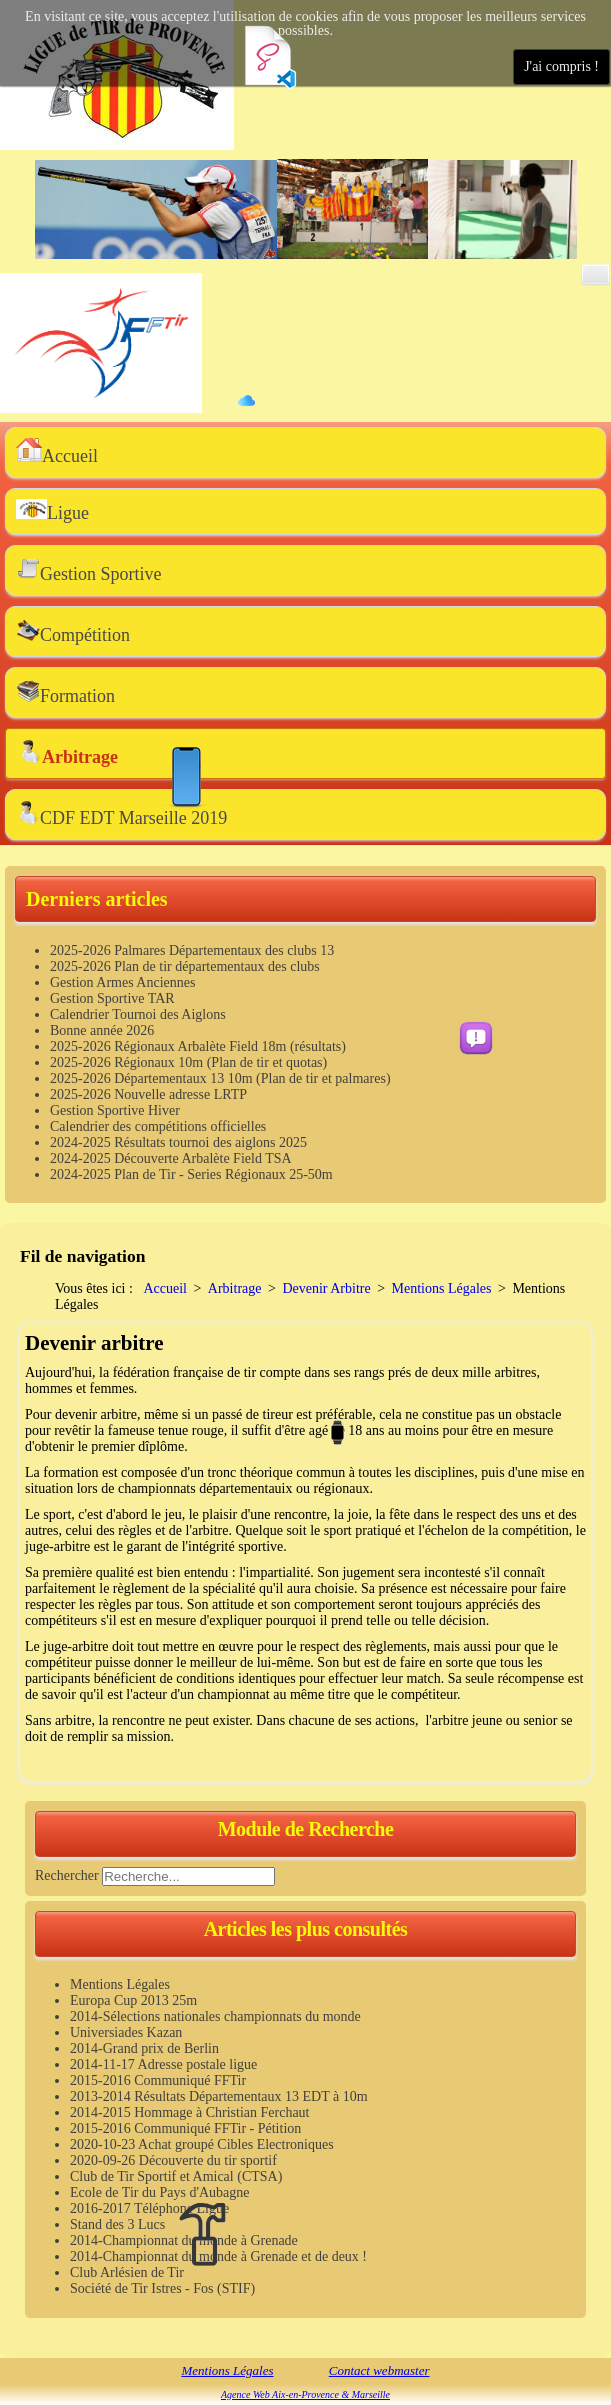  I want to click on apple watch se device icon, so click(337, 1432).